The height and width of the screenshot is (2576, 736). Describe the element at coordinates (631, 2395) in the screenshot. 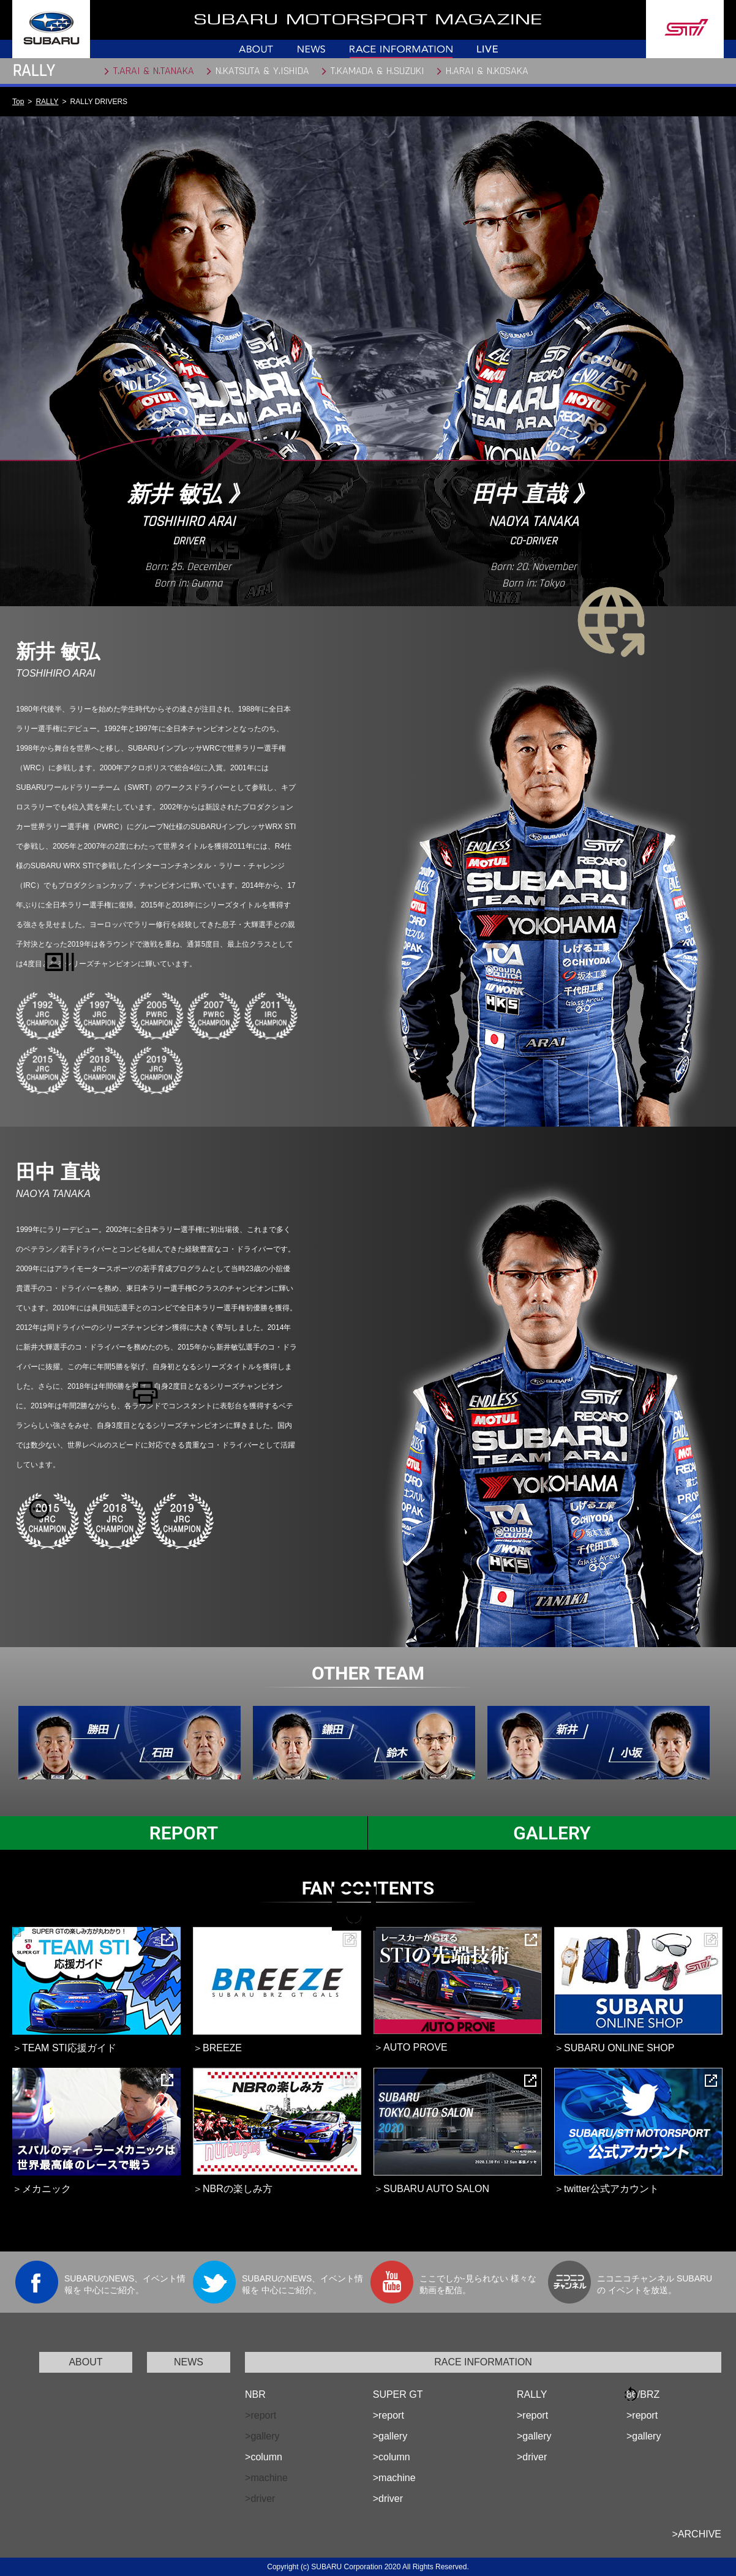

I see `rotate image counterclockwise` at that location.